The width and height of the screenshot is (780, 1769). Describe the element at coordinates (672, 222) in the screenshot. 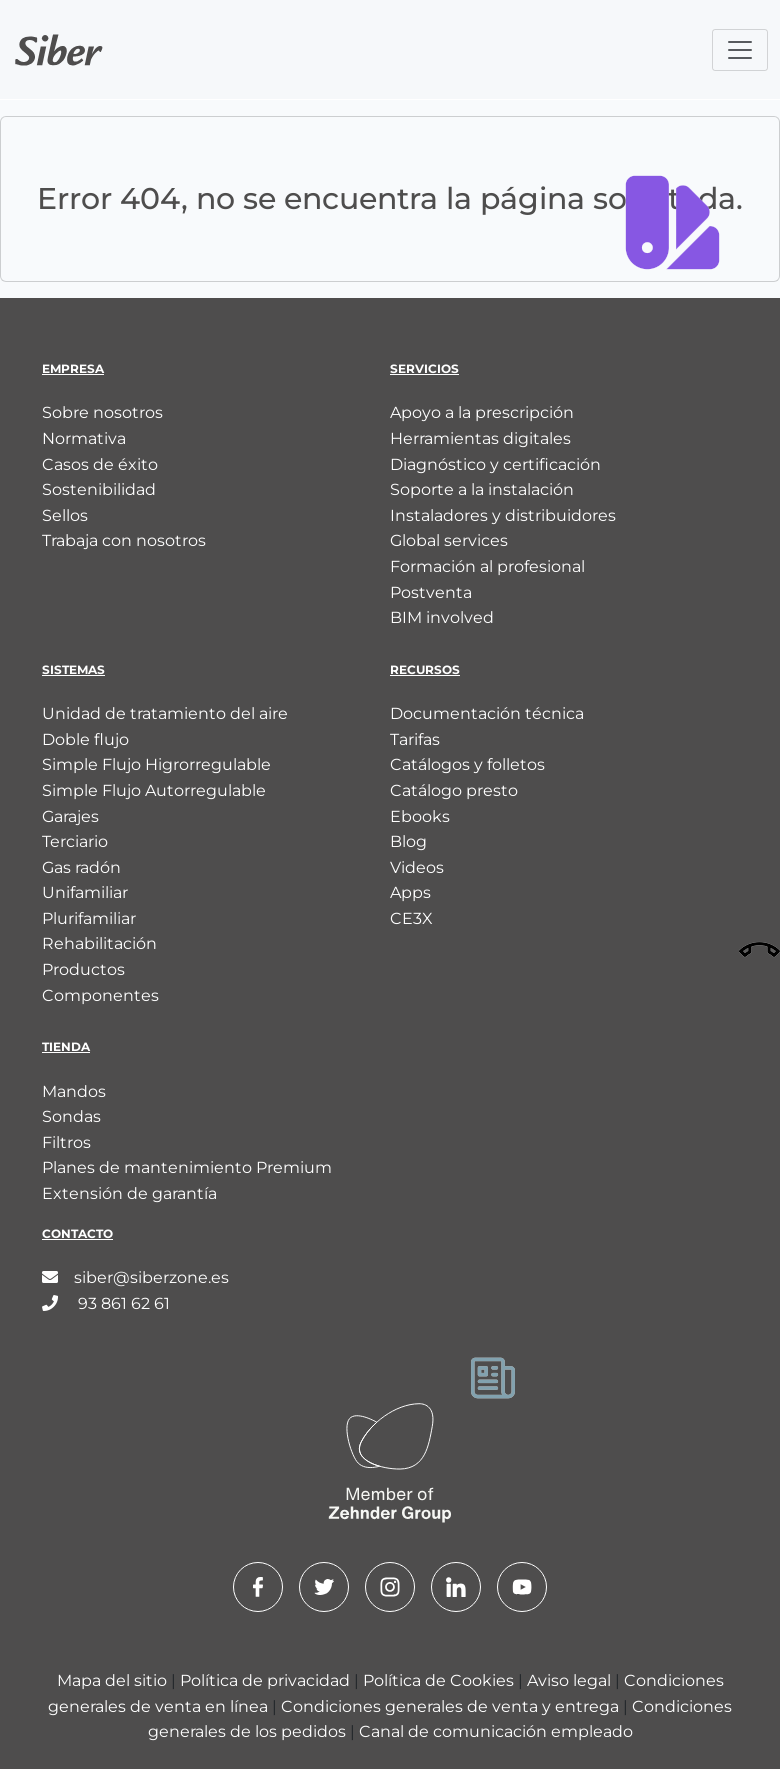

I see `access color palette or theme options` at that location.